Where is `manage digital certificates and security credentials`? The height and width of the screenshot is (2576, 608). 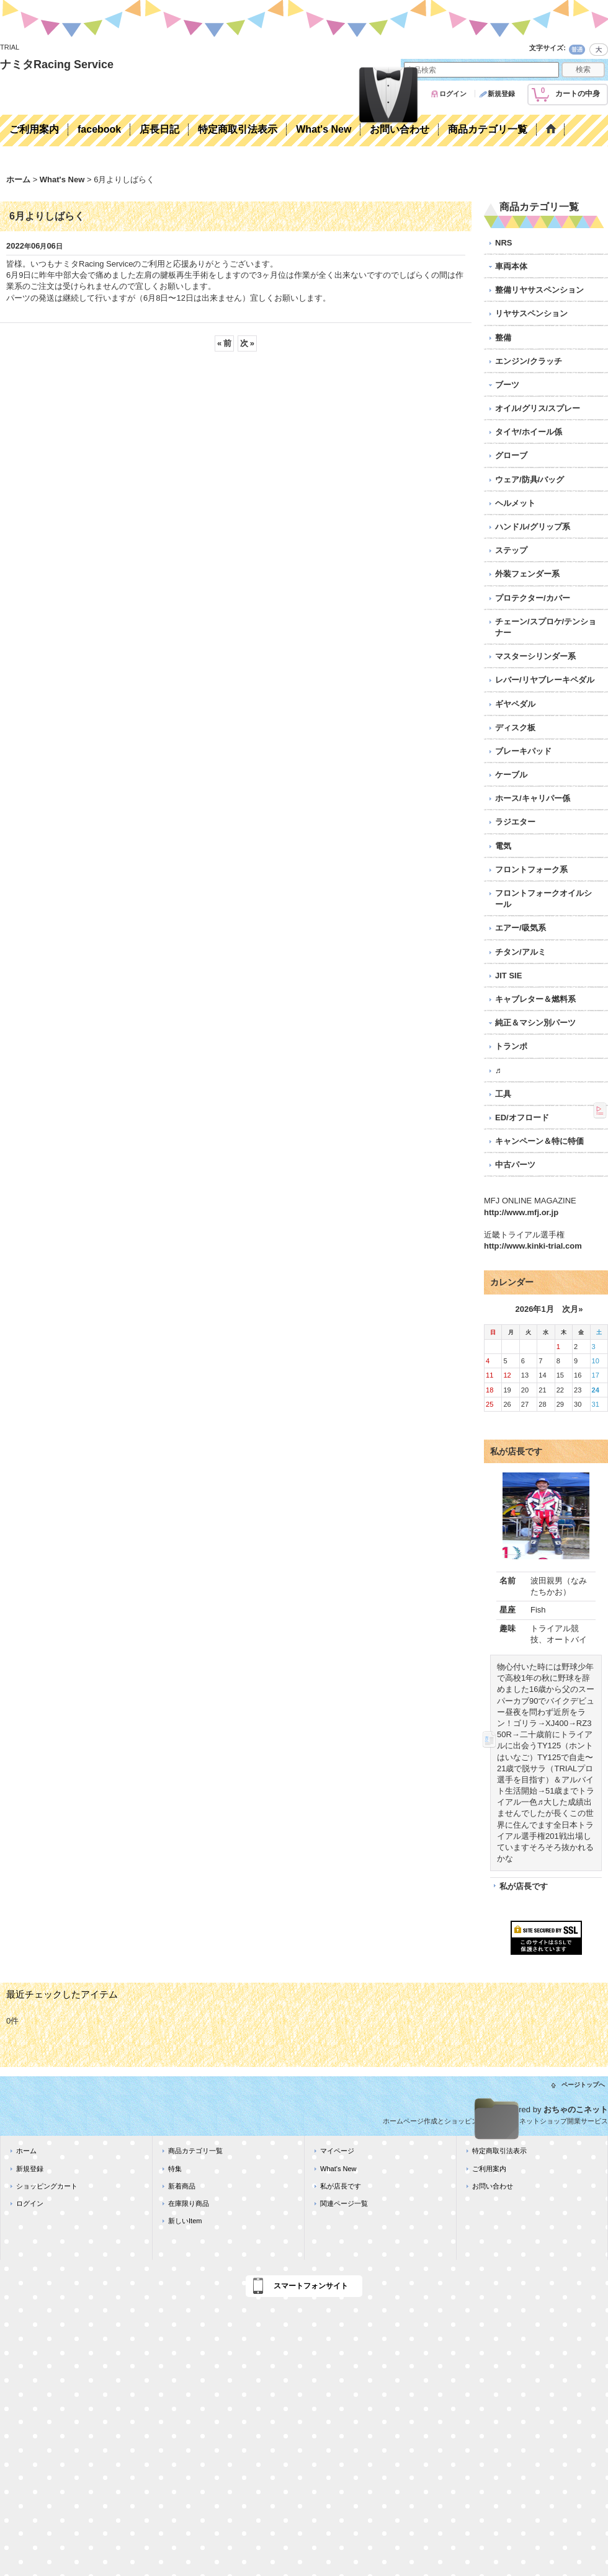 manage digital certificates and security credentials is located at coordinates (388, 95).